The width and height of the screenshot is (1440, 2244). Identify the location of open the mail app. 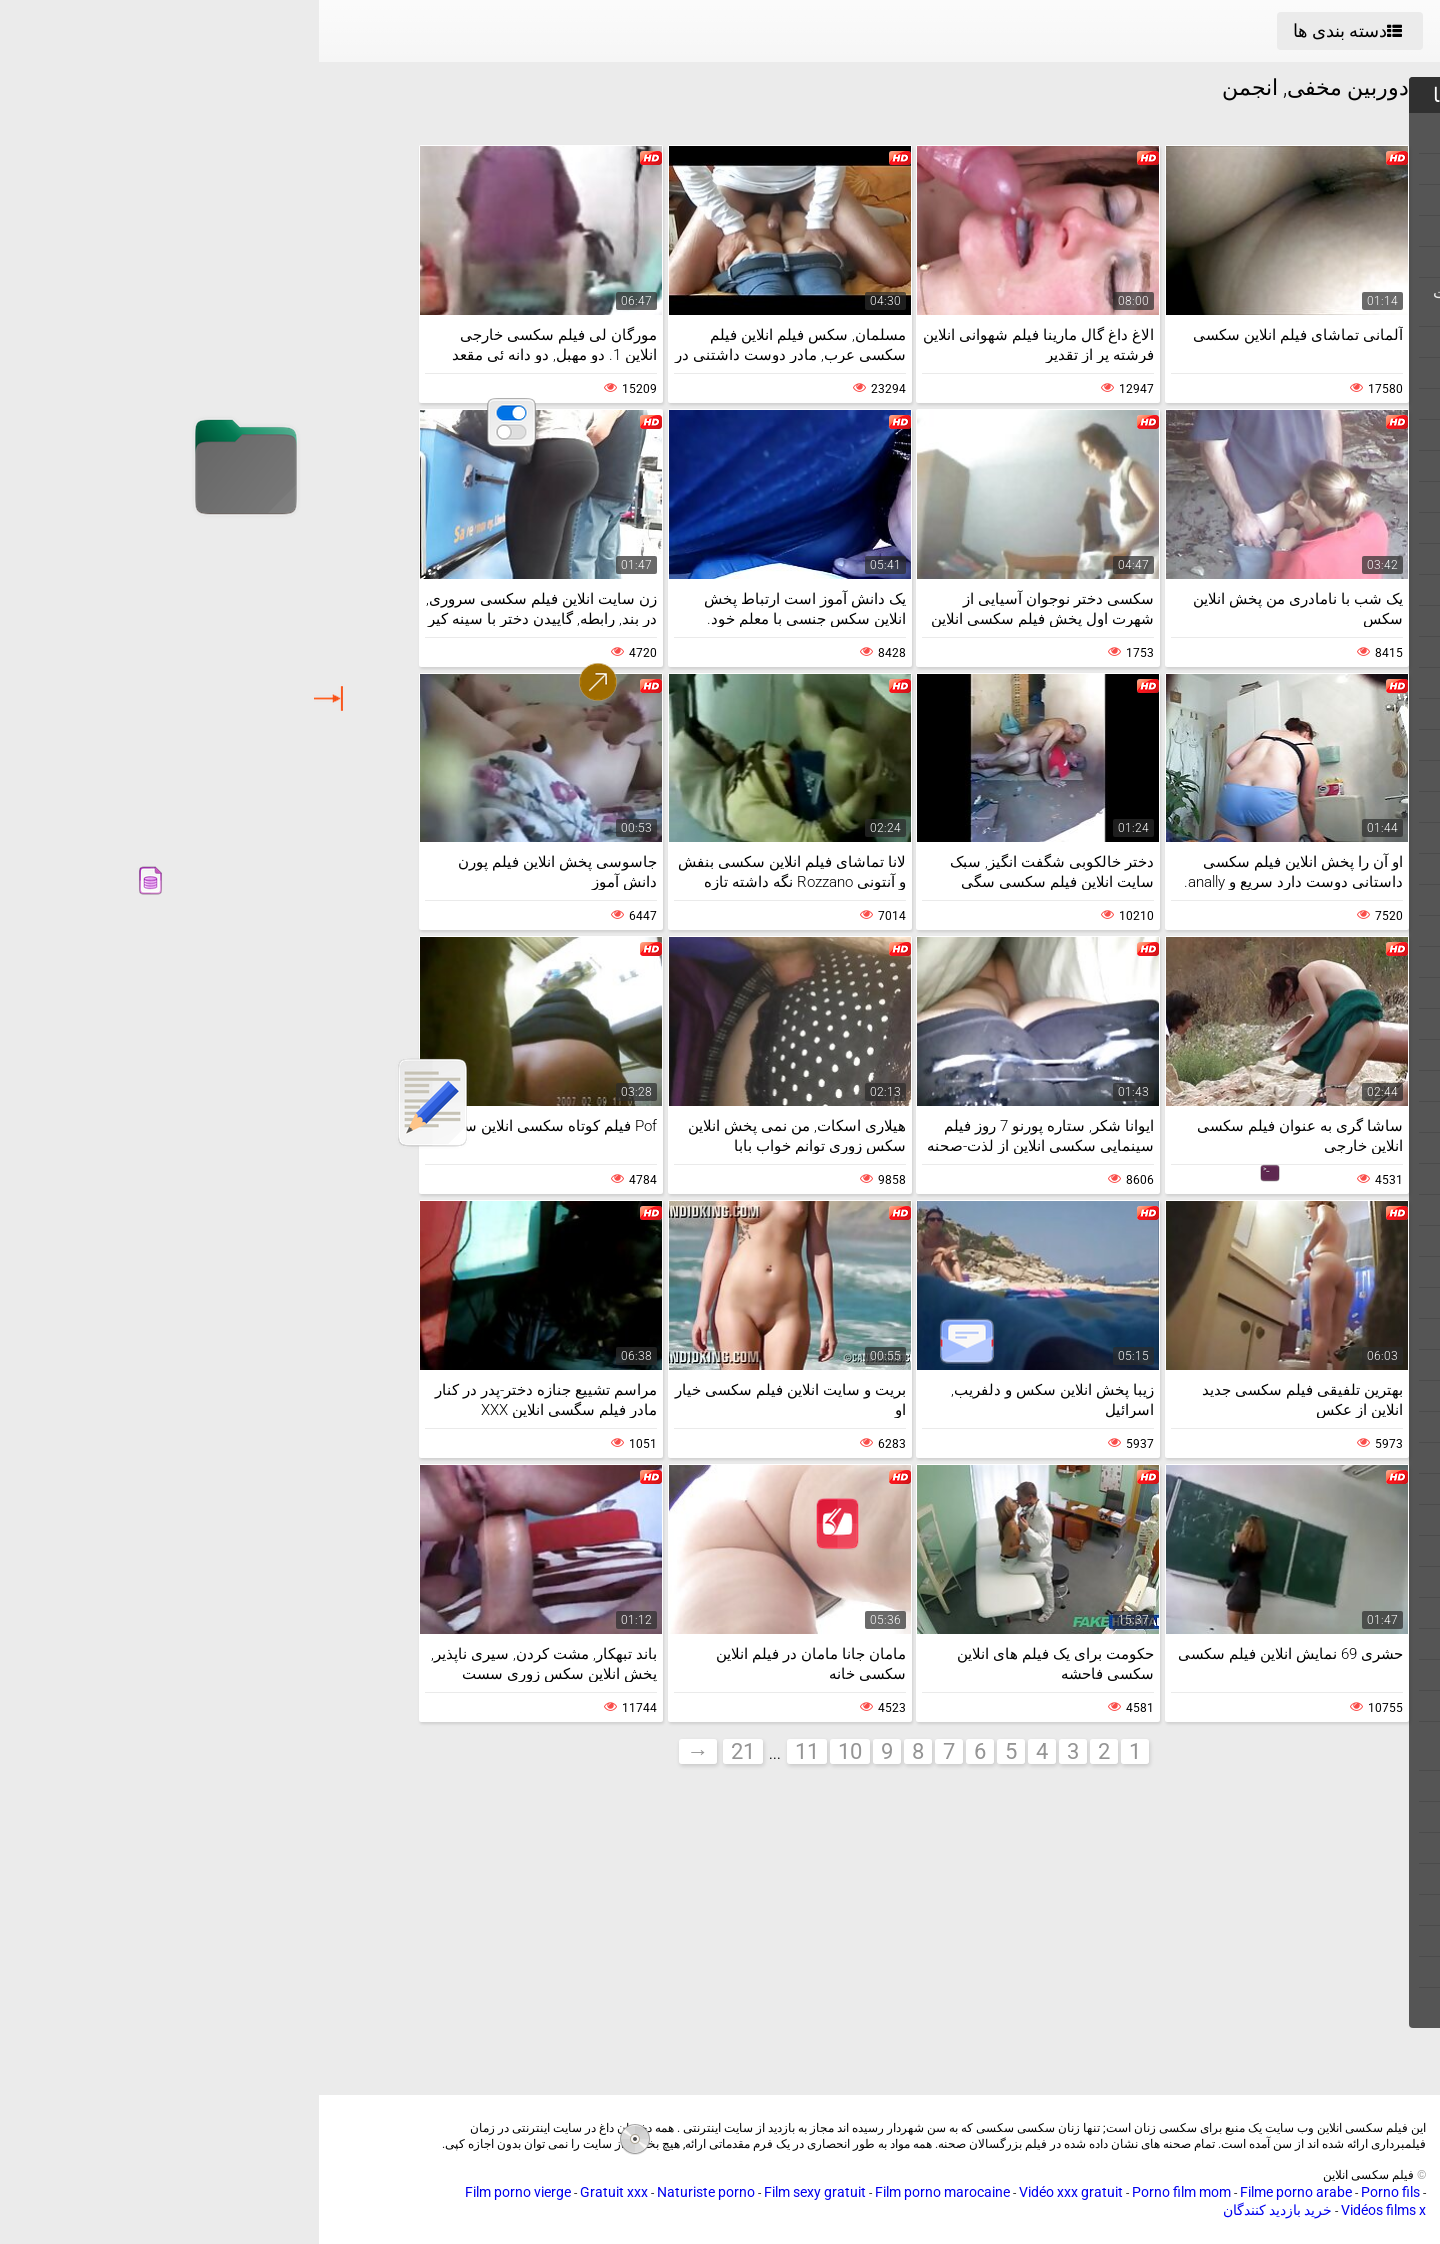
(967, 1341).